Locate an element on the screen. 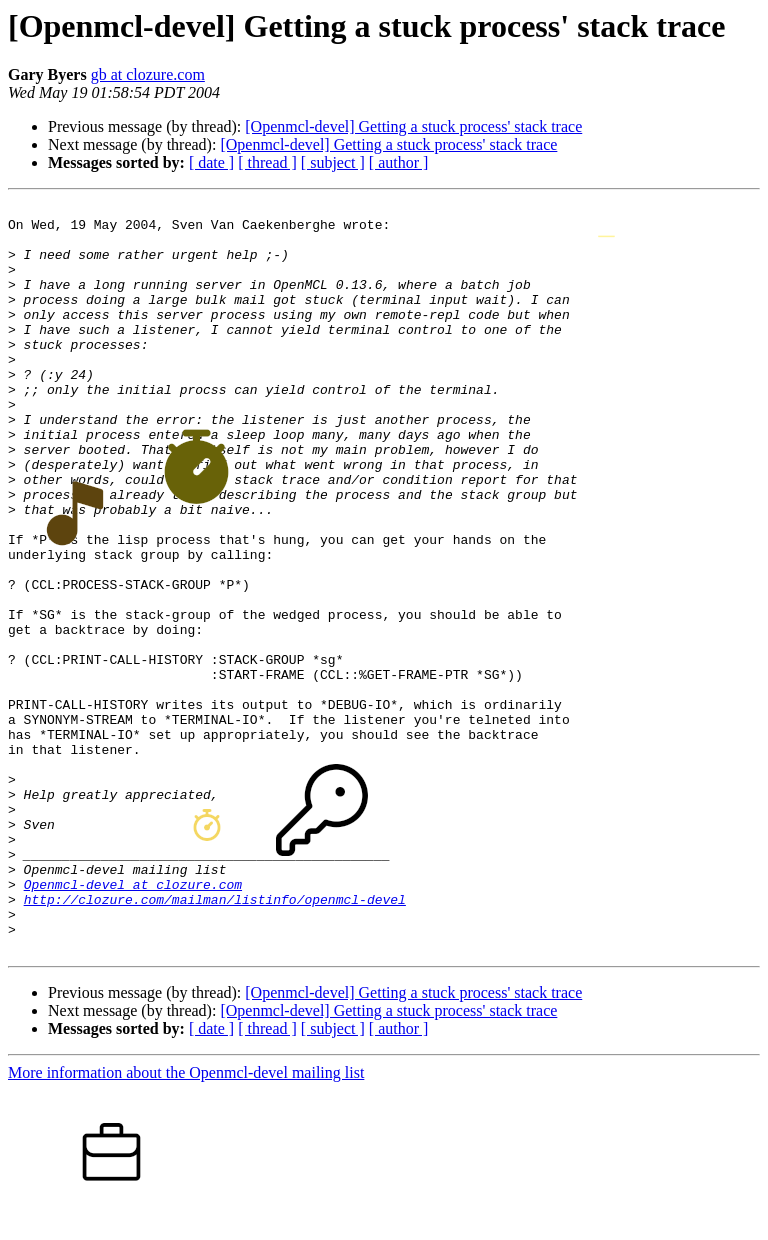 This screenshot has height=1240, width=768. open music player or audio library is located at coordinates (75, 512).